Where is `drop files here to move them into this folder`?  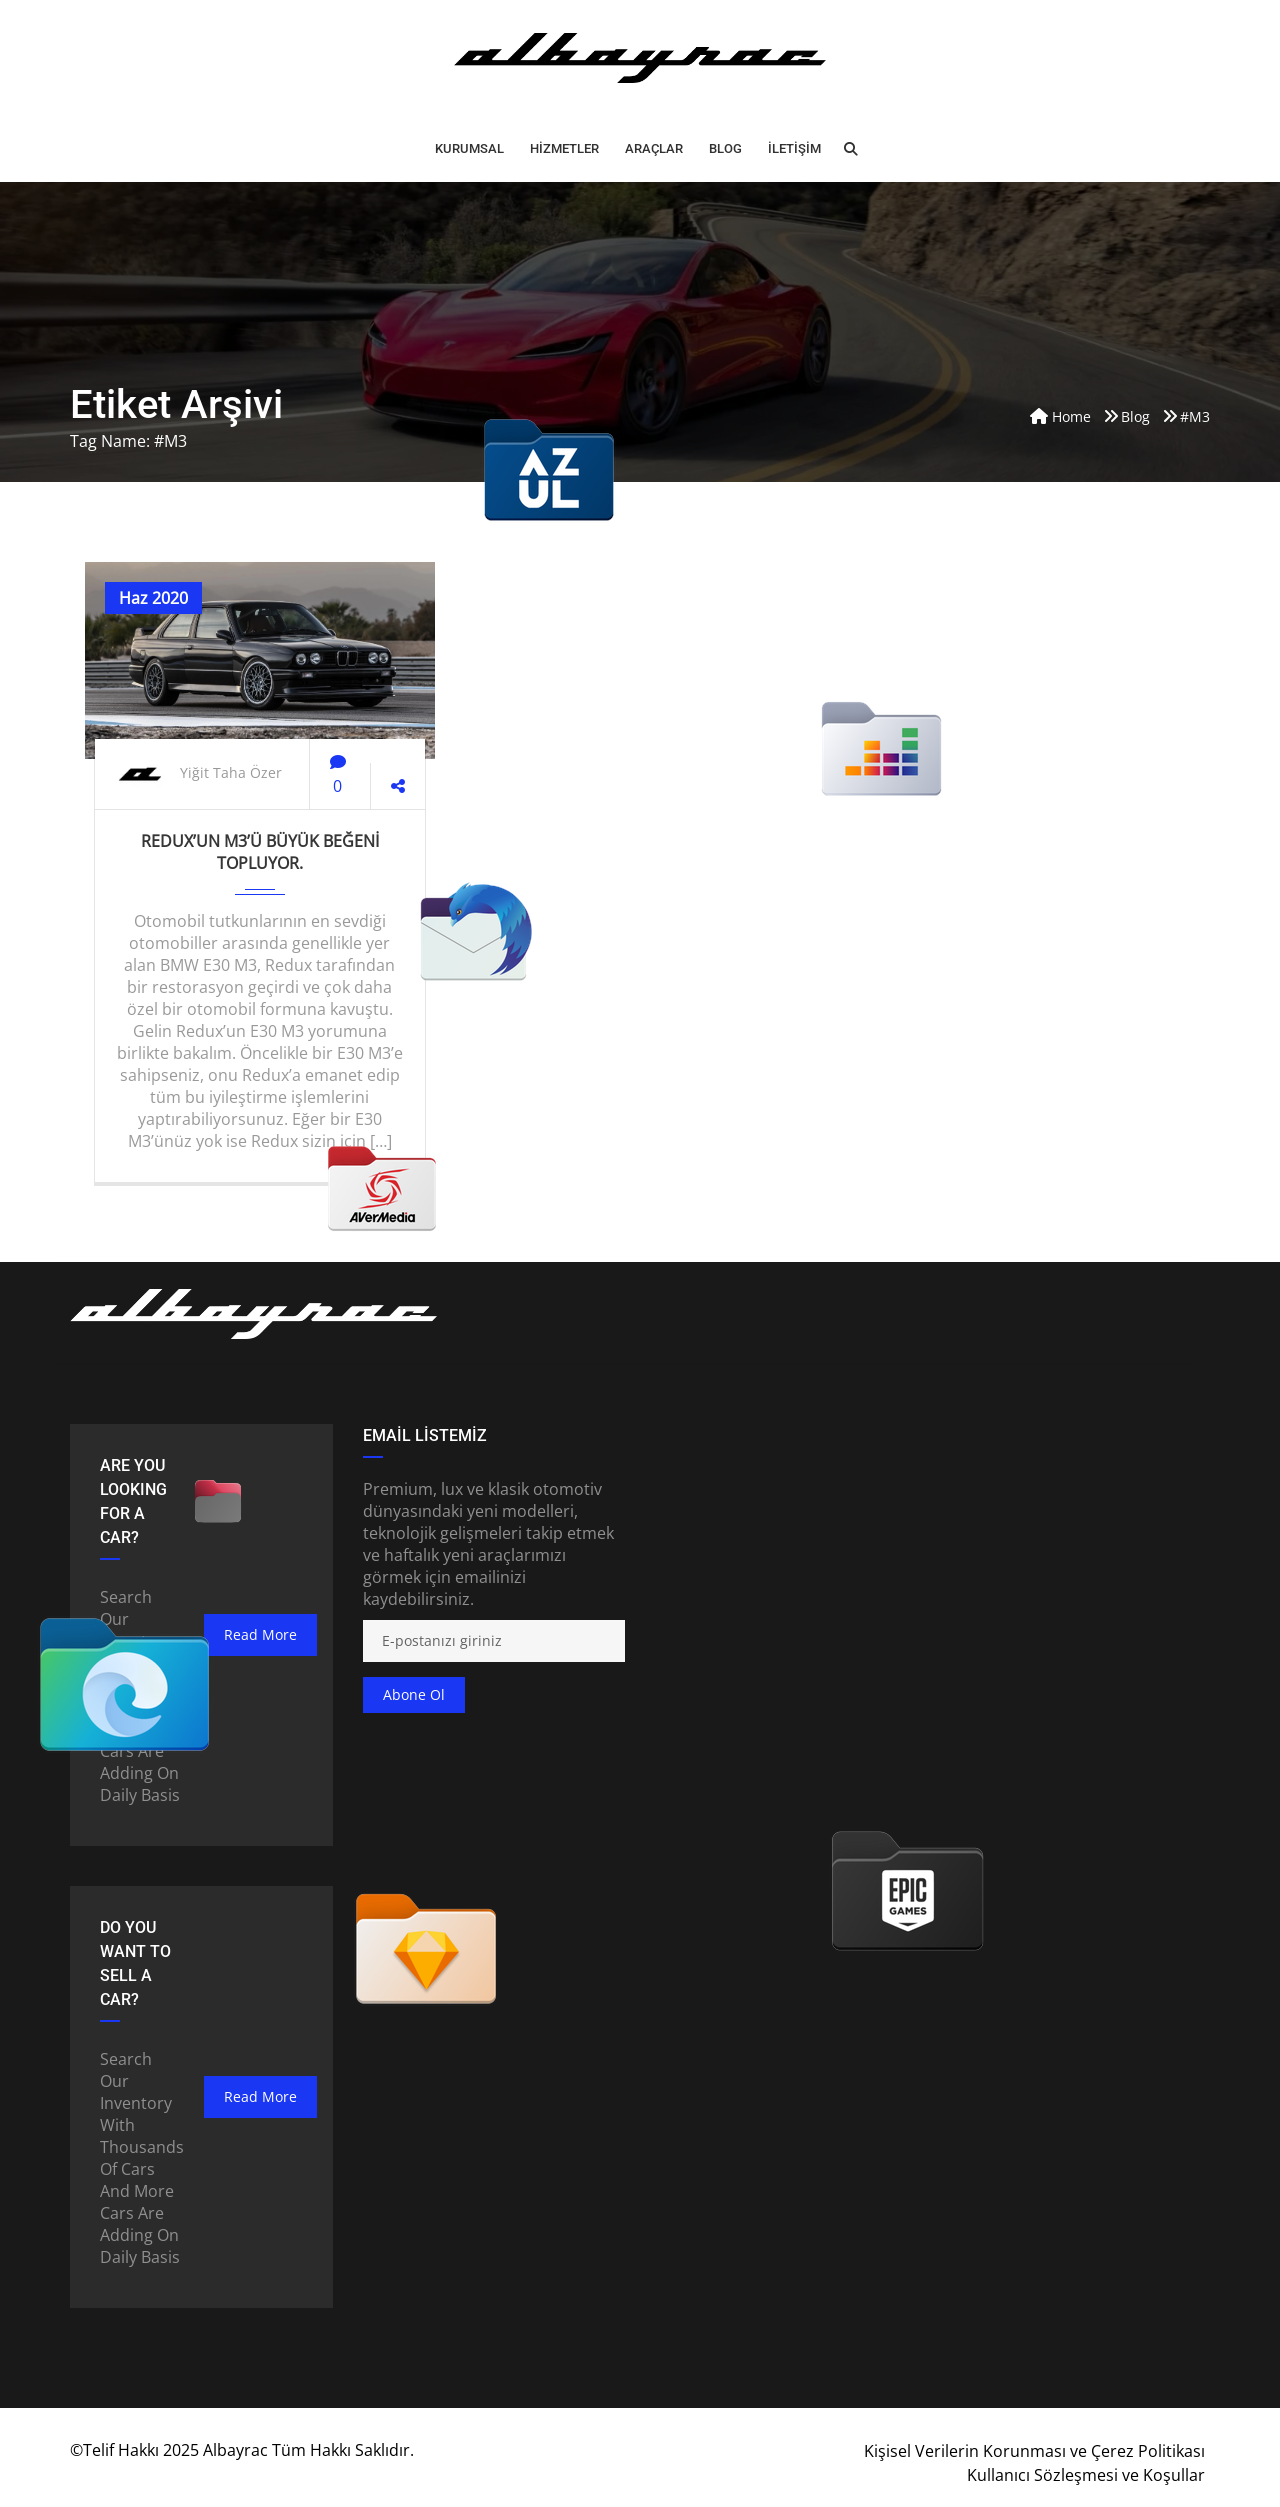 drop files here to move them into this folder is located at coordinates (218, 1501).